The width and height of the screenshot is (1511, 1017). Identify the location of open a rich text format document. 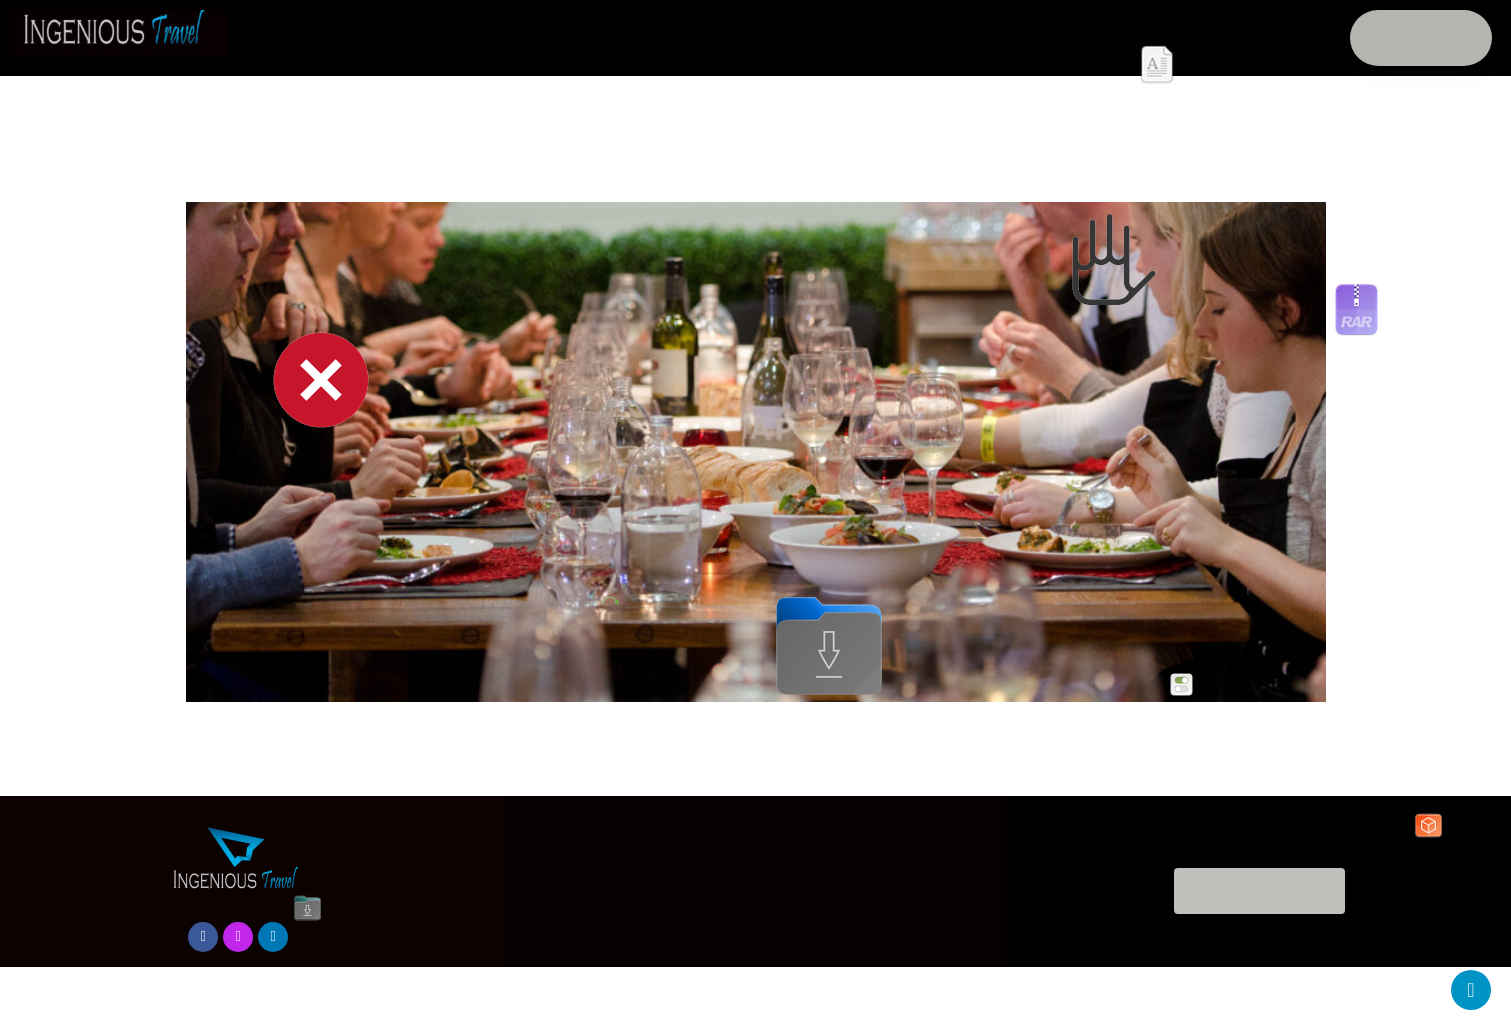
(1157, 64).